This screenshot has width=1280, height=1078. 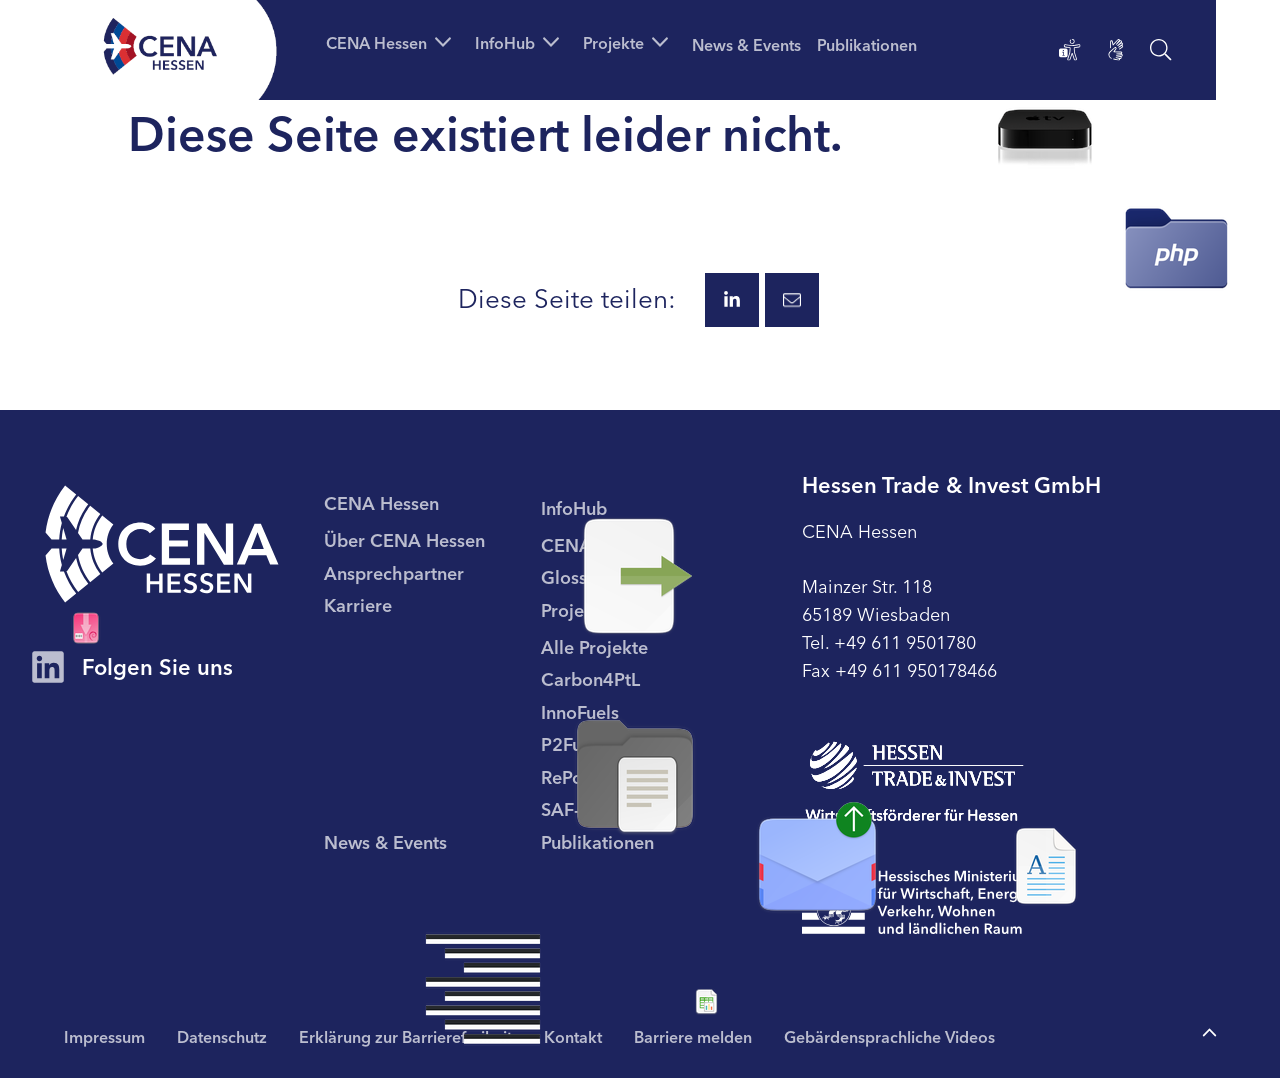 What do you see at coordinates (86, 628) in the screenshot?
I see `open synaptic package manager` at bounding box center [86, 628].